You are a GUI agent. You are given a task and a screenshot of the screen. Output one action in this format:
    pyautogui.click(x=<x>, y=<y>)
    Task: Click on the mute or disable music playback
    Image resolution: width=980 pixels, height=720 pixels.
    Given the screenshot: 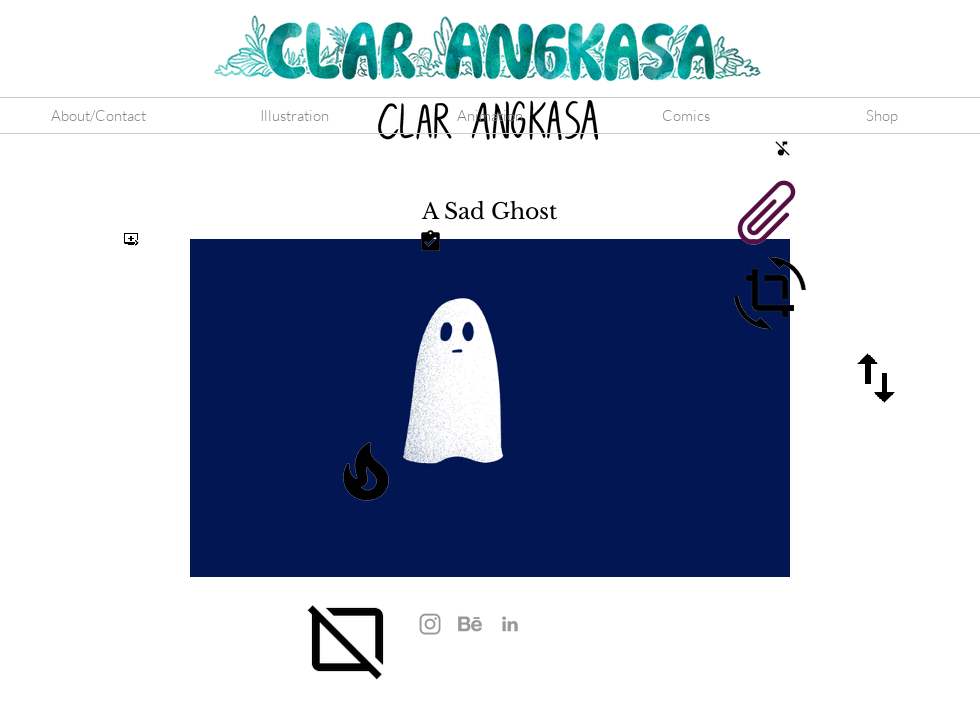 What is the action you would take?
    pyautogui.click(x=782, y=148)
    